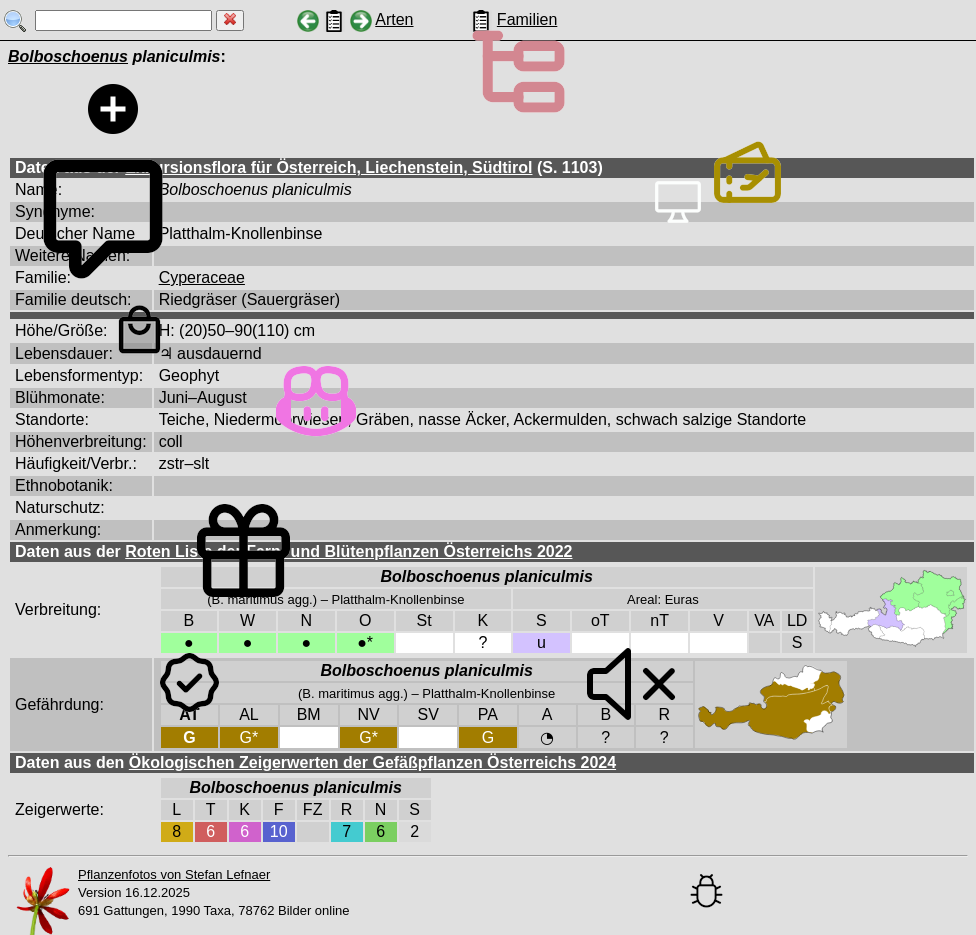  Describe the element at coordinates (706, 891) in the screenshot. I see `report a bug or issue` at that location.